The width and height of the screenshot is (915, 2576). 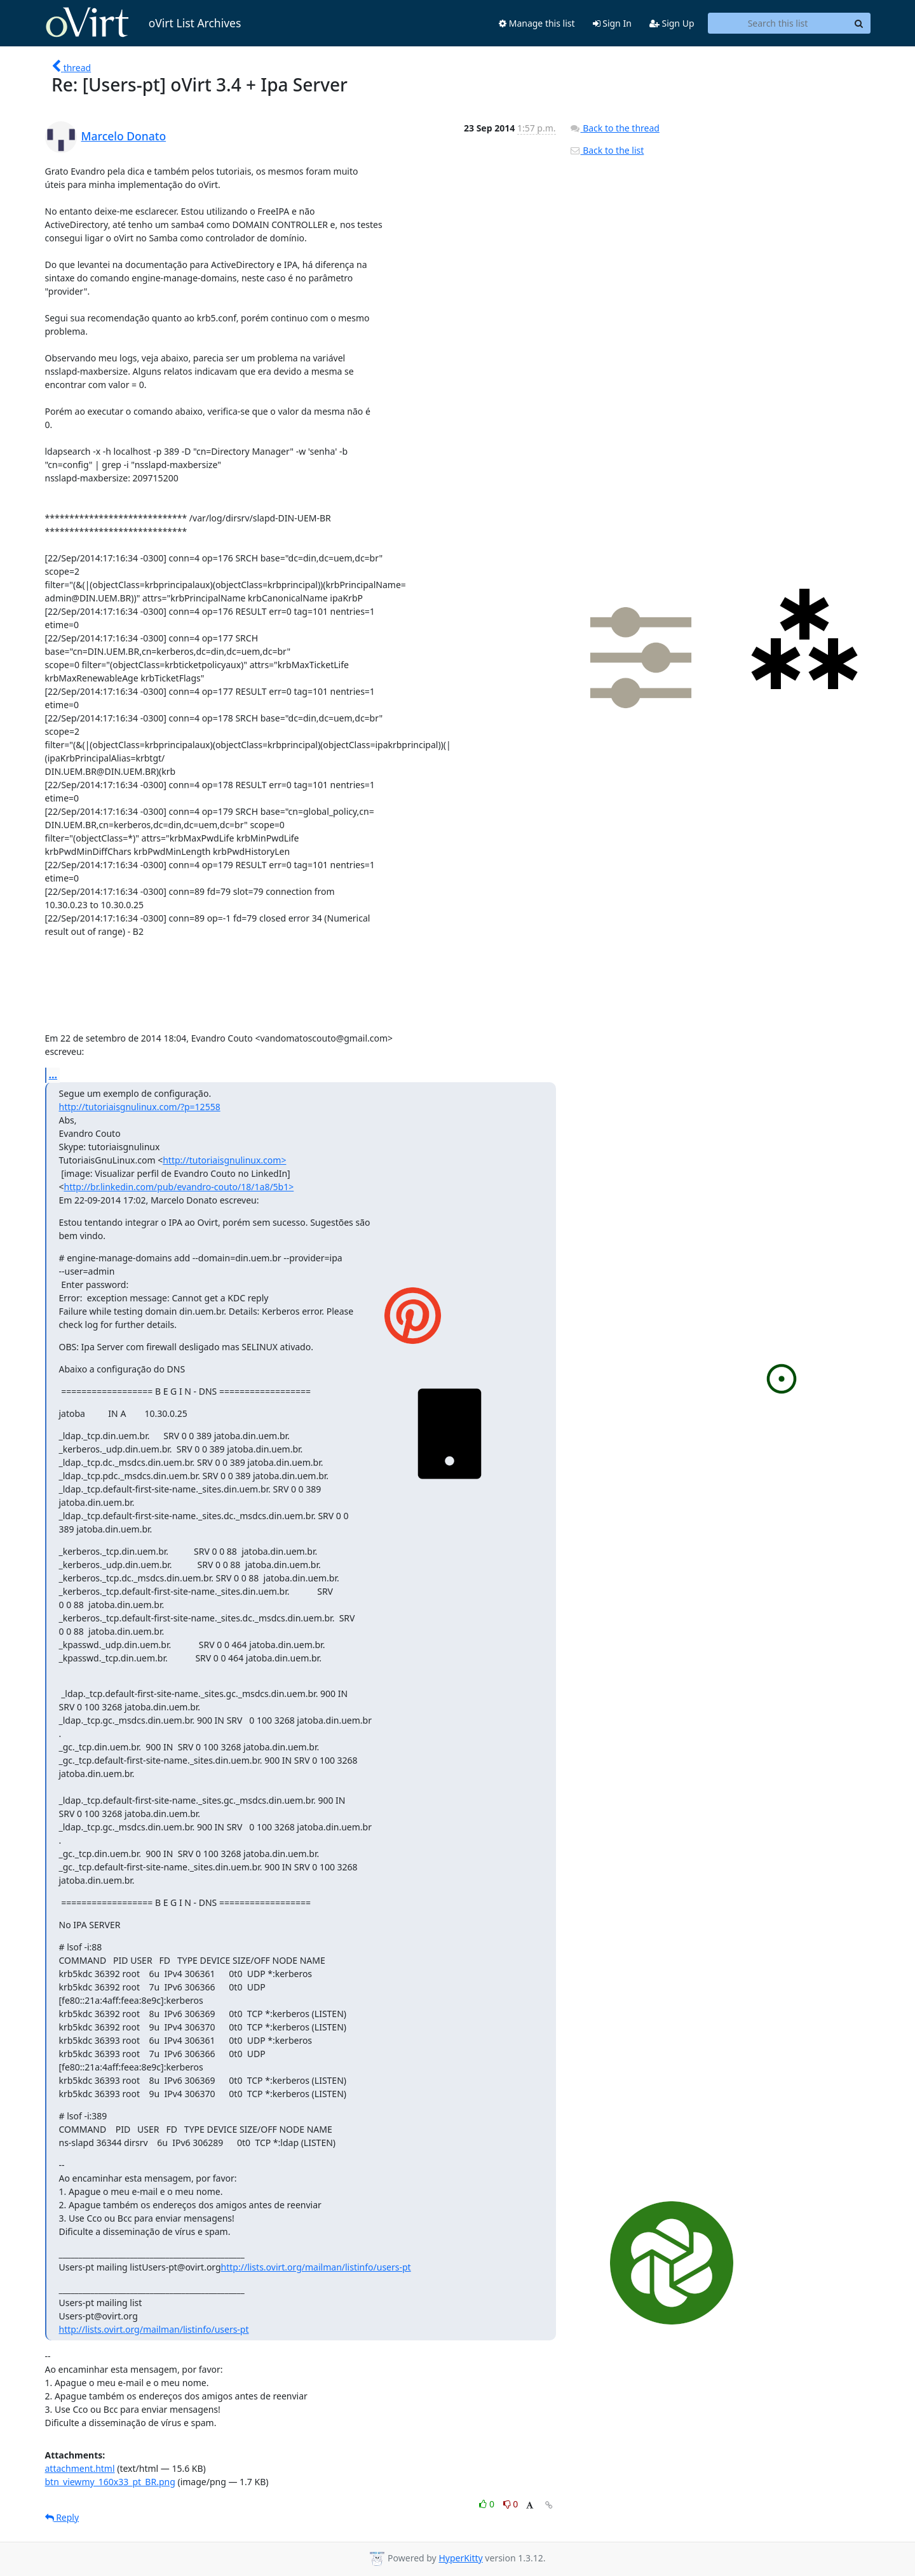 What do you see at coordinates (672, 2263) in the screenshot?
I see `chromatic logo` at bounding box center [672, 2263].